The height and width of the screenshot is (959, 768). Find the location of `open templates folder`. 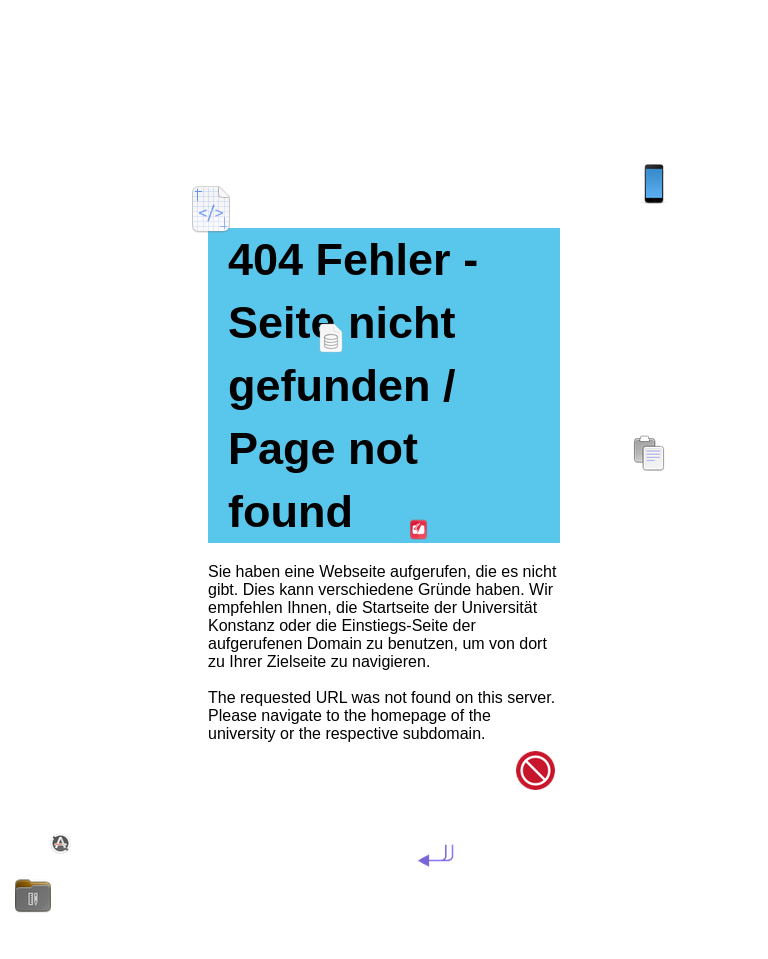

open templates folder is located at coordinates (33, 895).